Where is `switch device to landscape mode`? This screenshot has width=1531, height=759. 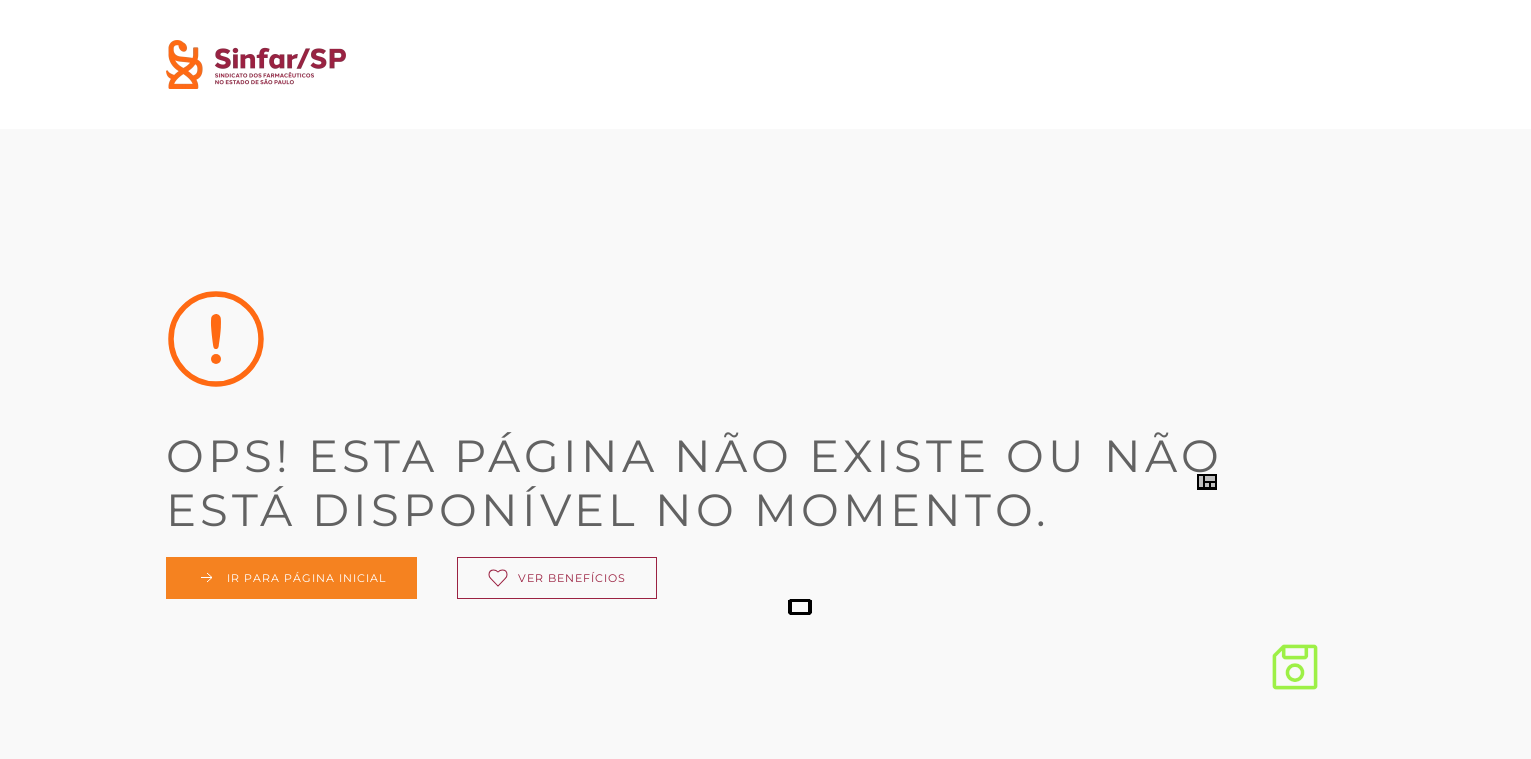
switch device to landscape mode is located at coordinates (800, 607).